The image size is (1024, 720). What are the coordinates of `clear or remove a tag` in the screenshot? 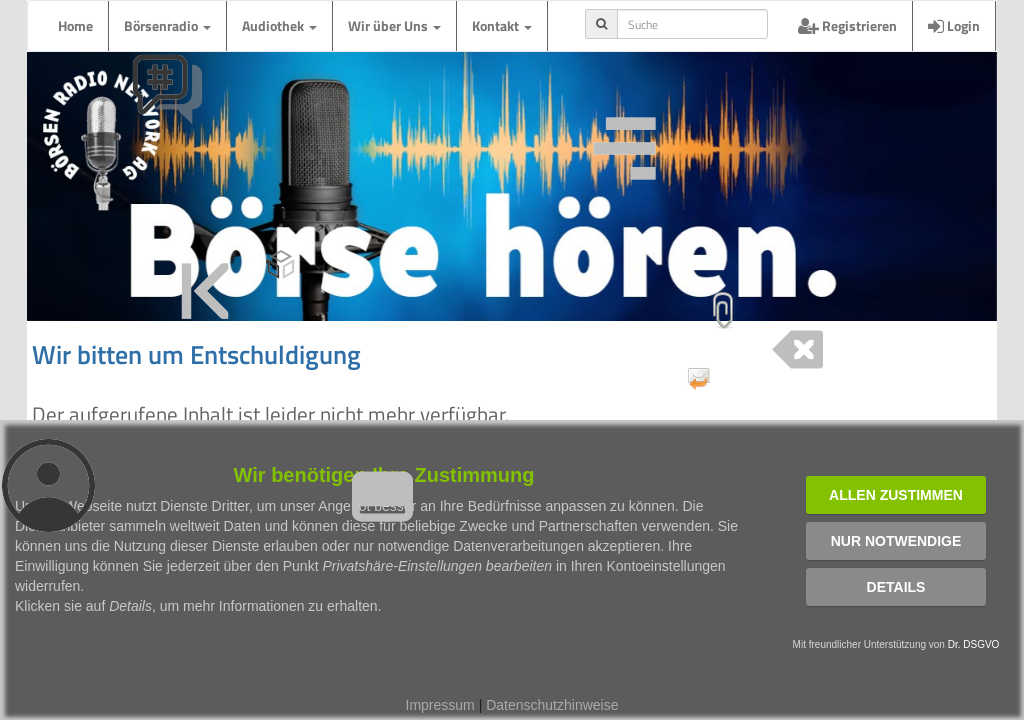 It's located at (797, 349).